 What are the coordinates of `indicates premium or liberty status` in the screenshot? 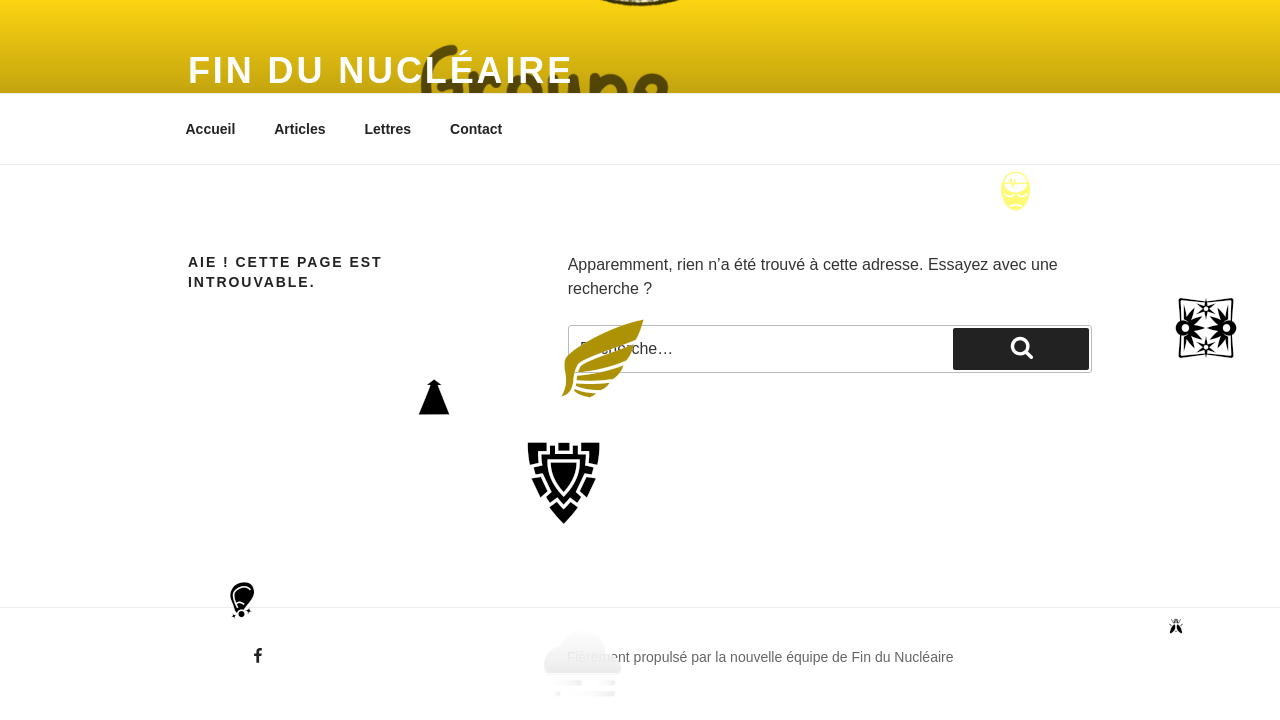 It's located at (602, 358).